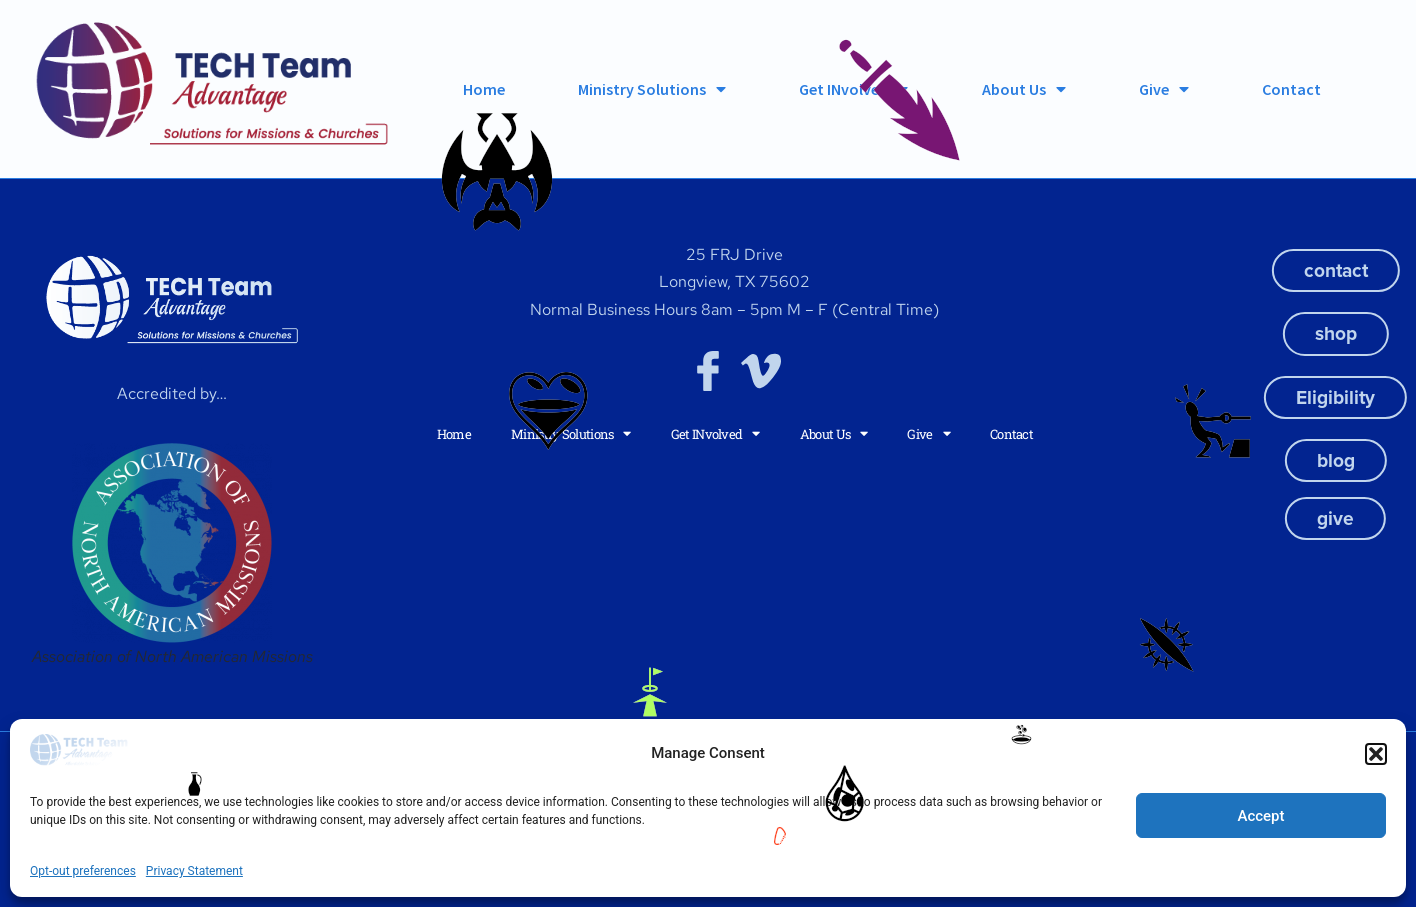 This screenshot has width=1416, height=907. What do you see at coordinates (1021, 734) in the screenshot?
I see `brewing or crafting a potion` at bounding box center [1021, 734].